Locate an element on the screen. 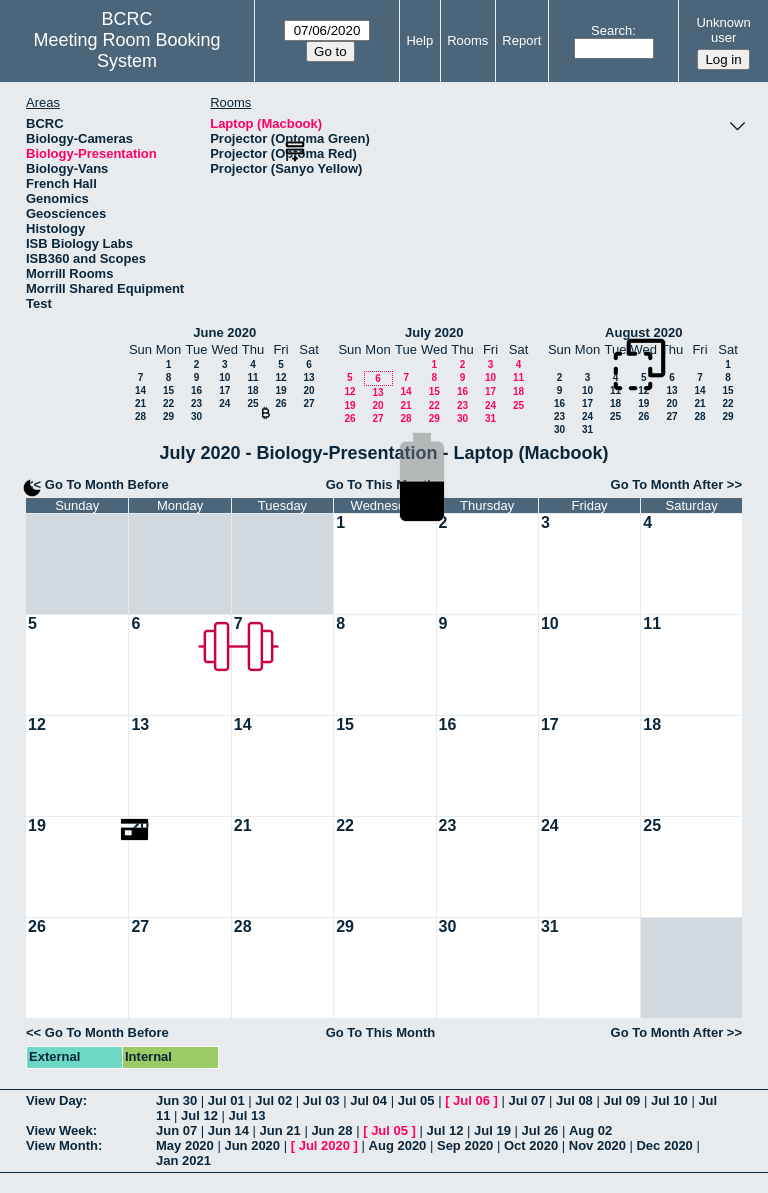 The width and height of the screenshot is (768, 1193). bring selected layer to front is located at coordinates (639, 364).